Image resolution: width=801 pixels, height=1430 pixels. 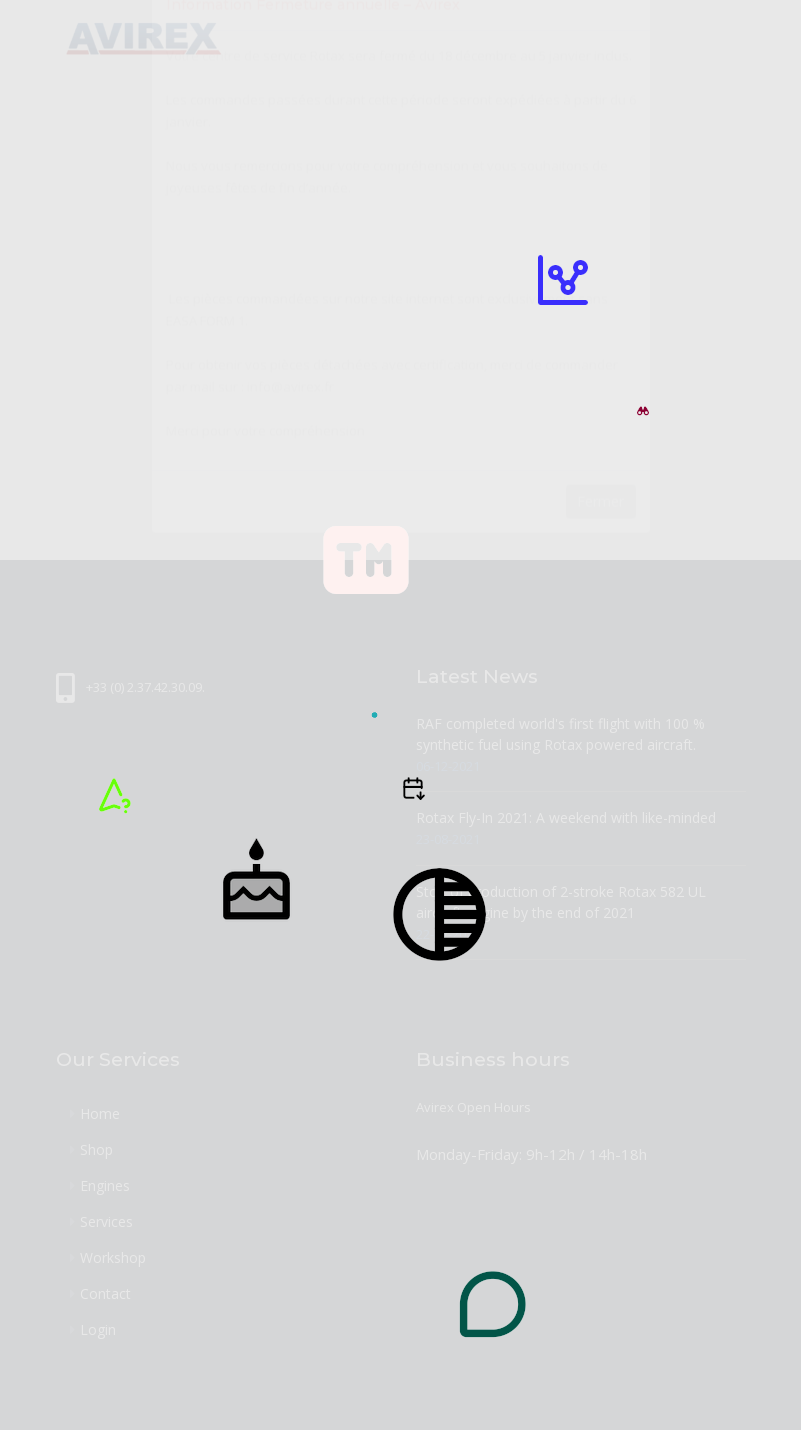 I want to click on get directions help or navigation assistance, so click(x=114, y=795).